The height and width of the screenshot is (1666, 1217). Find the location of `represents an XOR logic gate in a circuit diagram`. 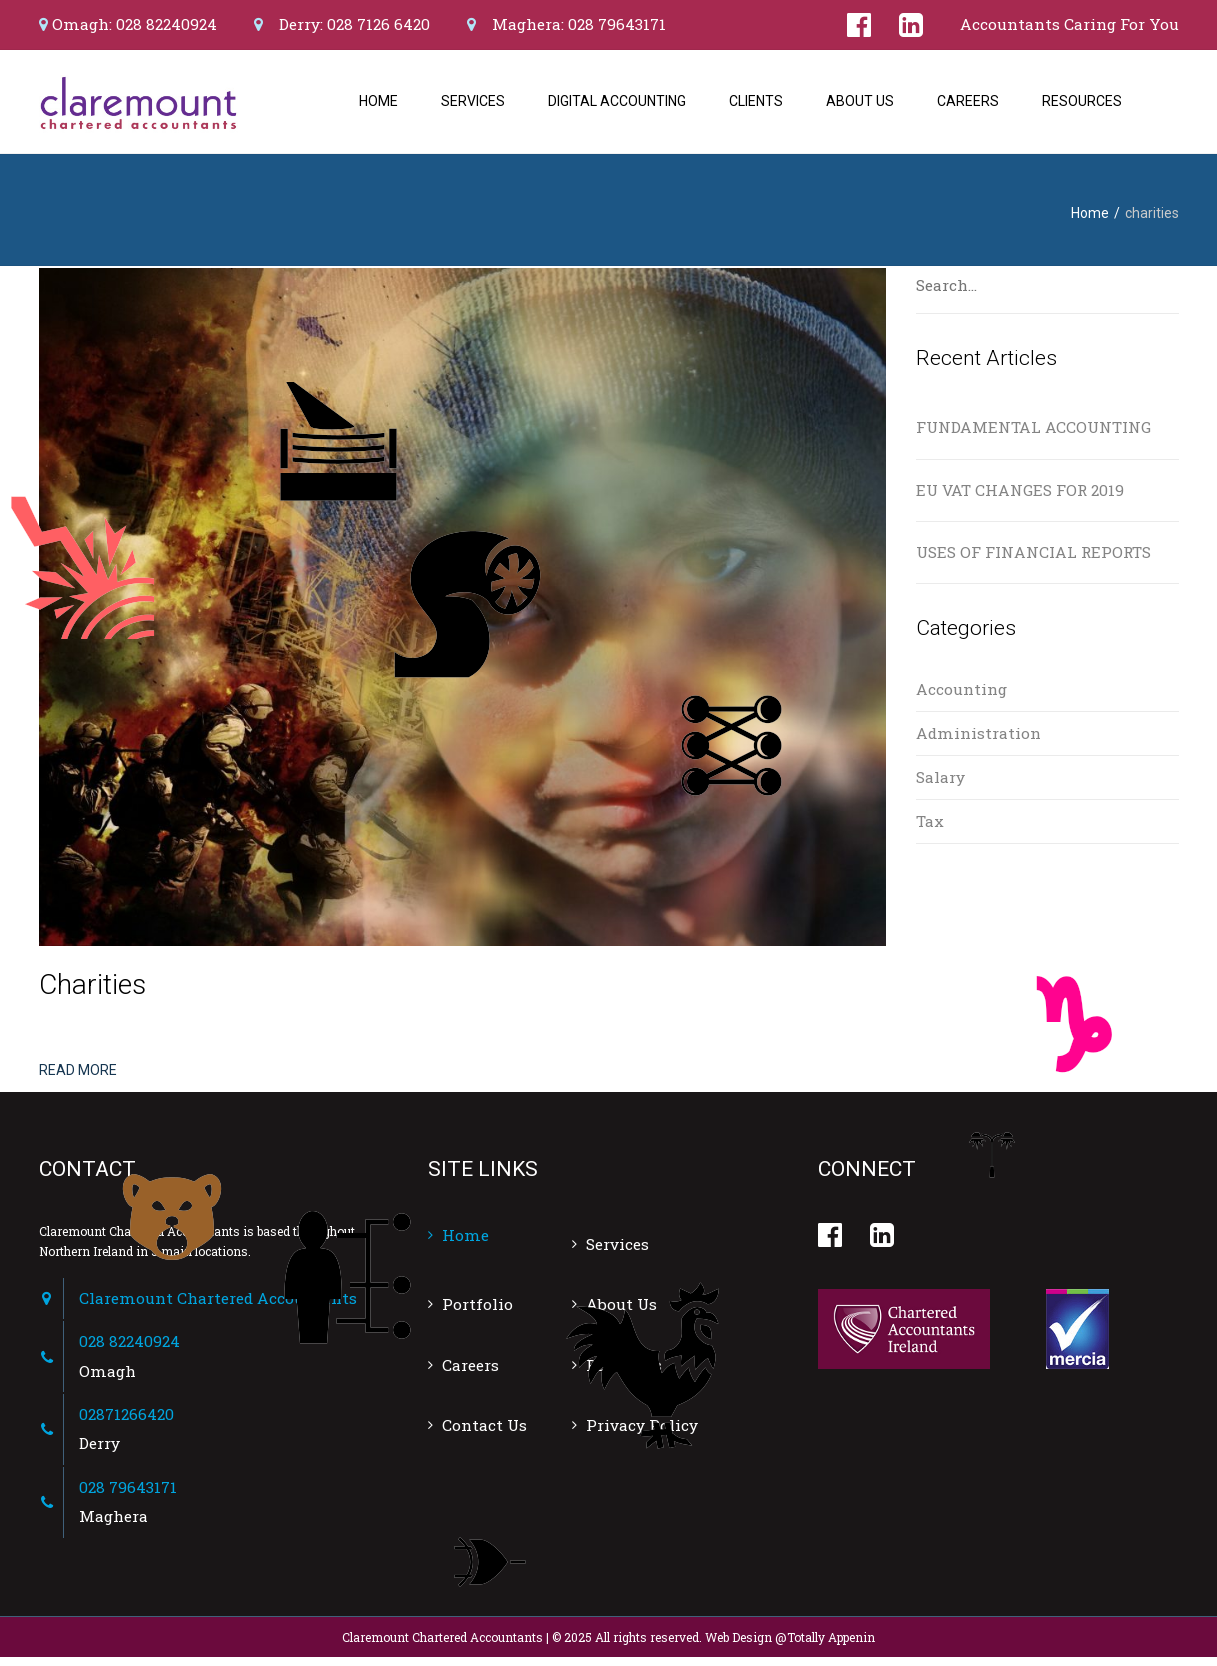

represents an XOR logic gate in a circuit diagram is located at coordinates (490, 1562).